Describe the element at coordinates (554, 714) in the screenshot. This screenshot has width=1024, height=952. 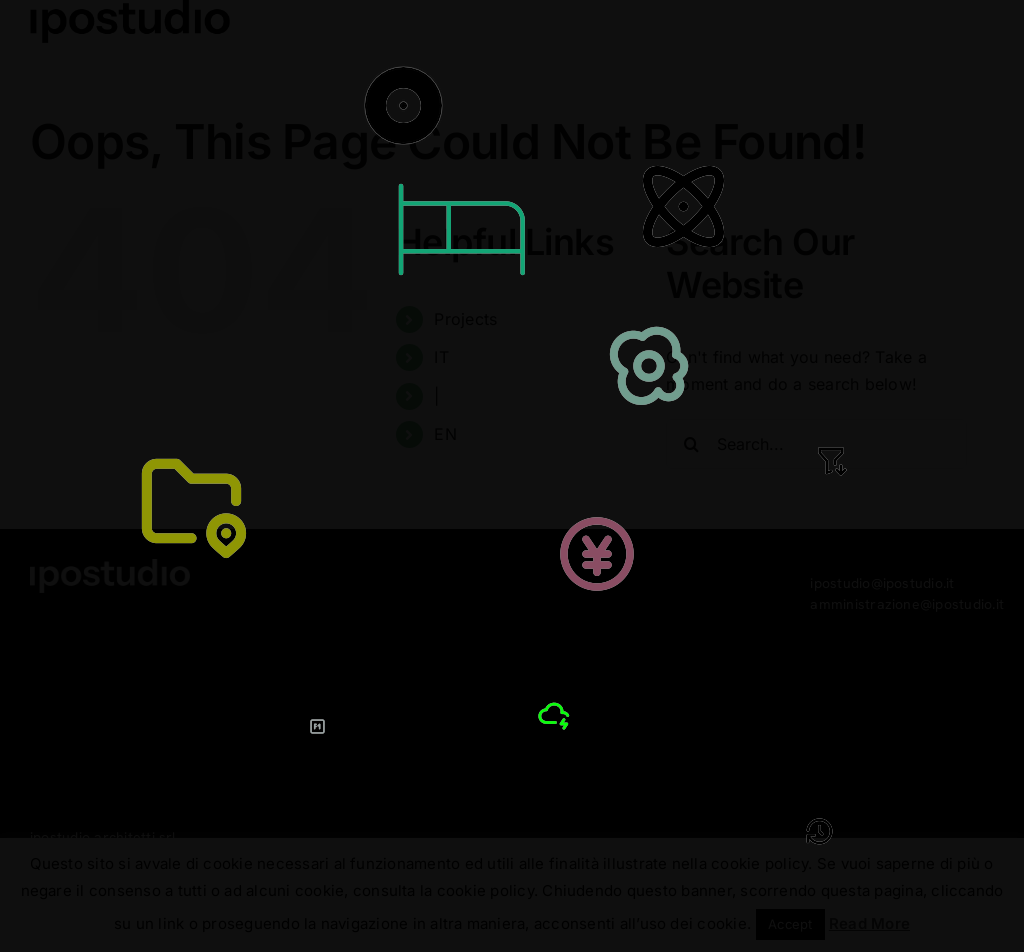
I see `indicates thunderstorm or severe weather conditions` at that location.